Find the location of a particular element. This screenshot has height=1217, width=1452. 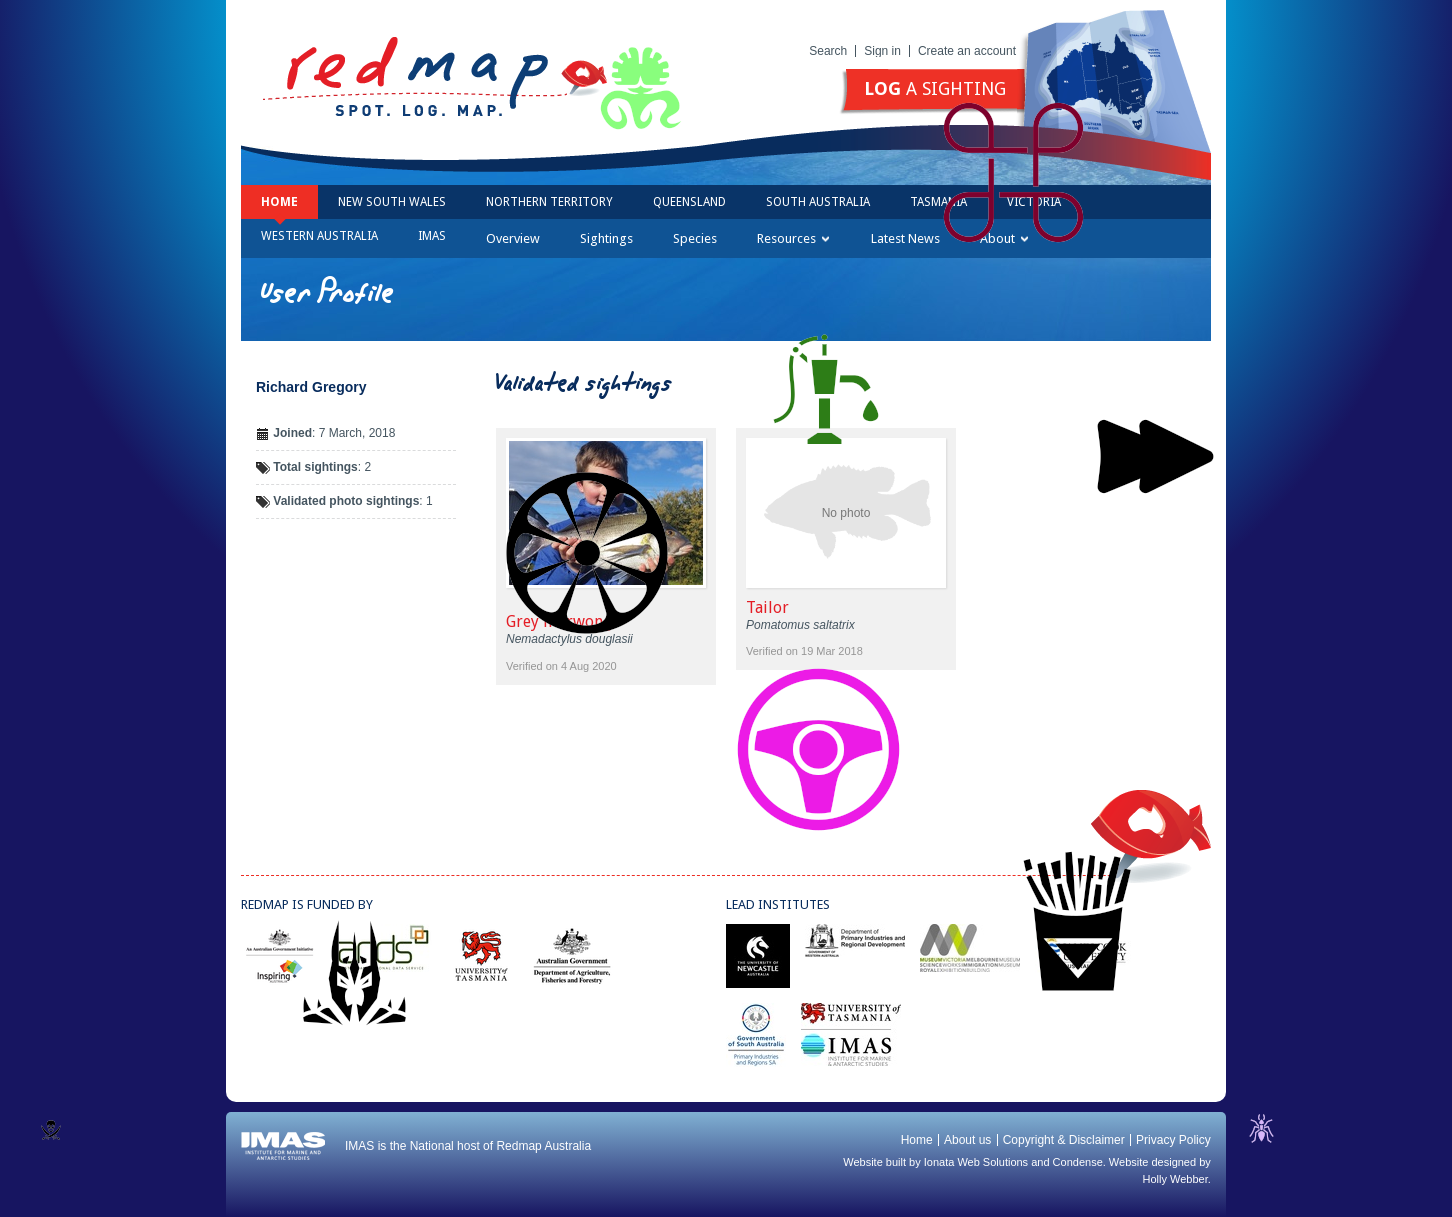

skip forward or fast-forward media playback is located at coordinates (1155, 456).